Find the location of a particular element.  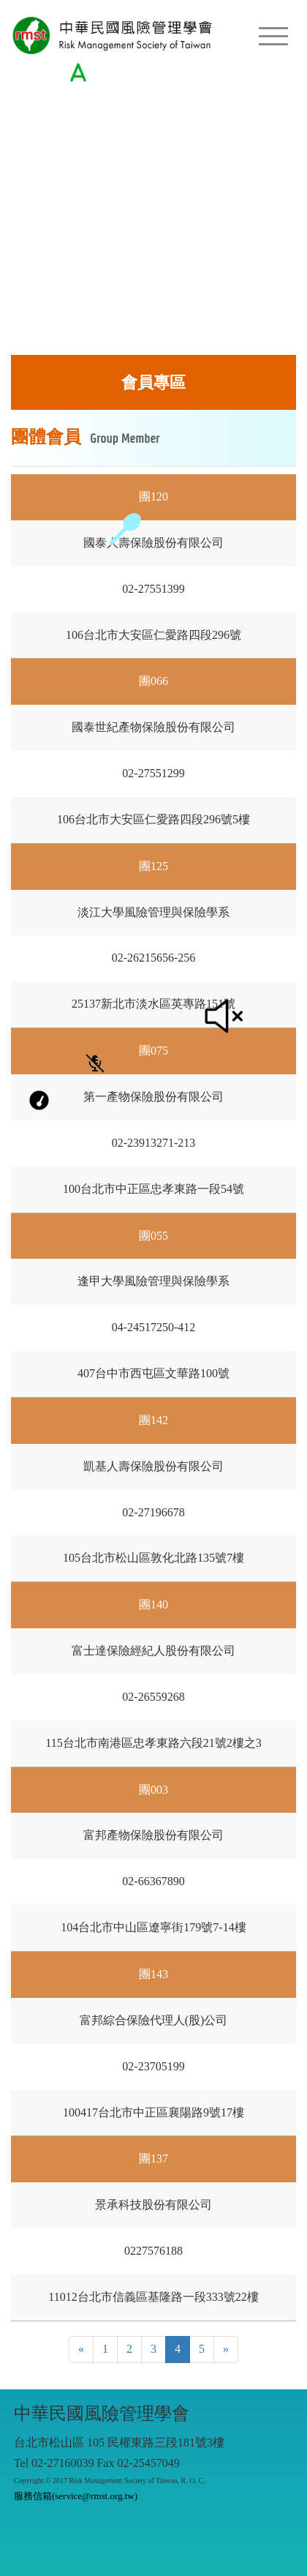

indicates text formatting or font options is located at coordinates (78, 72).